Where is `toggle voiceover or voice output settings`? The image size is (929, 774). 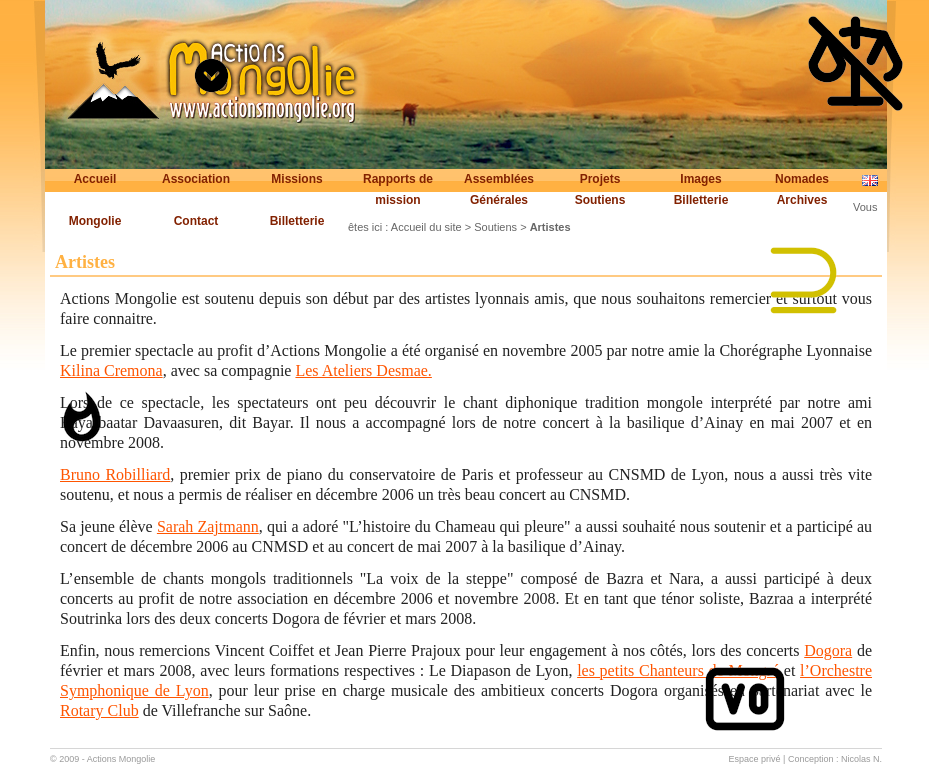 toggle voiceover or voice output settings is located at coordinates (745, 699).